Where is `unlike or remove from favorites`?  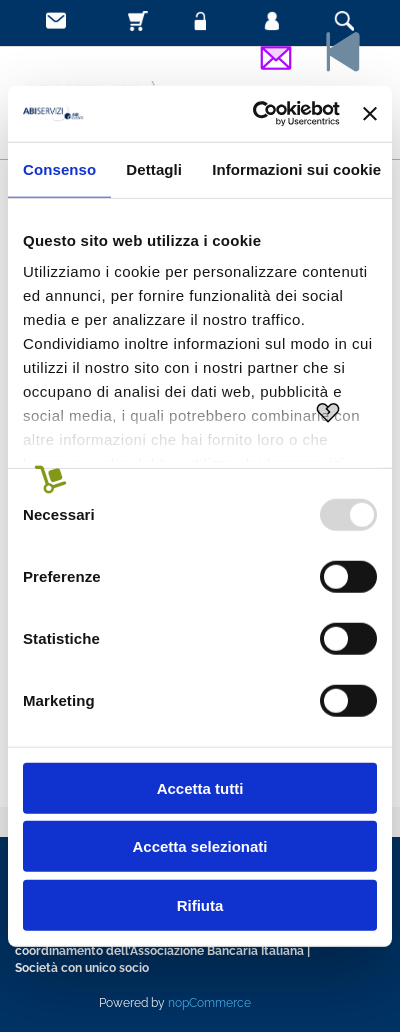 unlike or remove from favorites is located at coordinates (328, 412).